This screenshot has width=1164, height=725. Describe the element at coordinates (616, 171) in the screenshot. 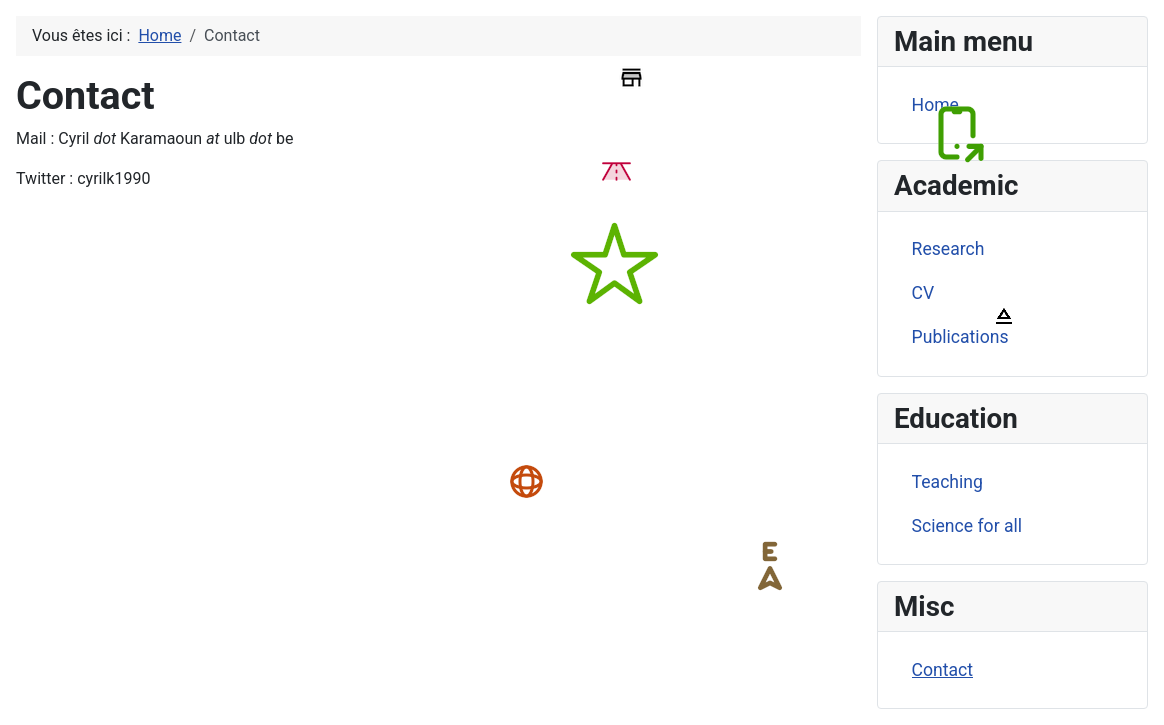

I see `view driving directions or navigation` at that location.